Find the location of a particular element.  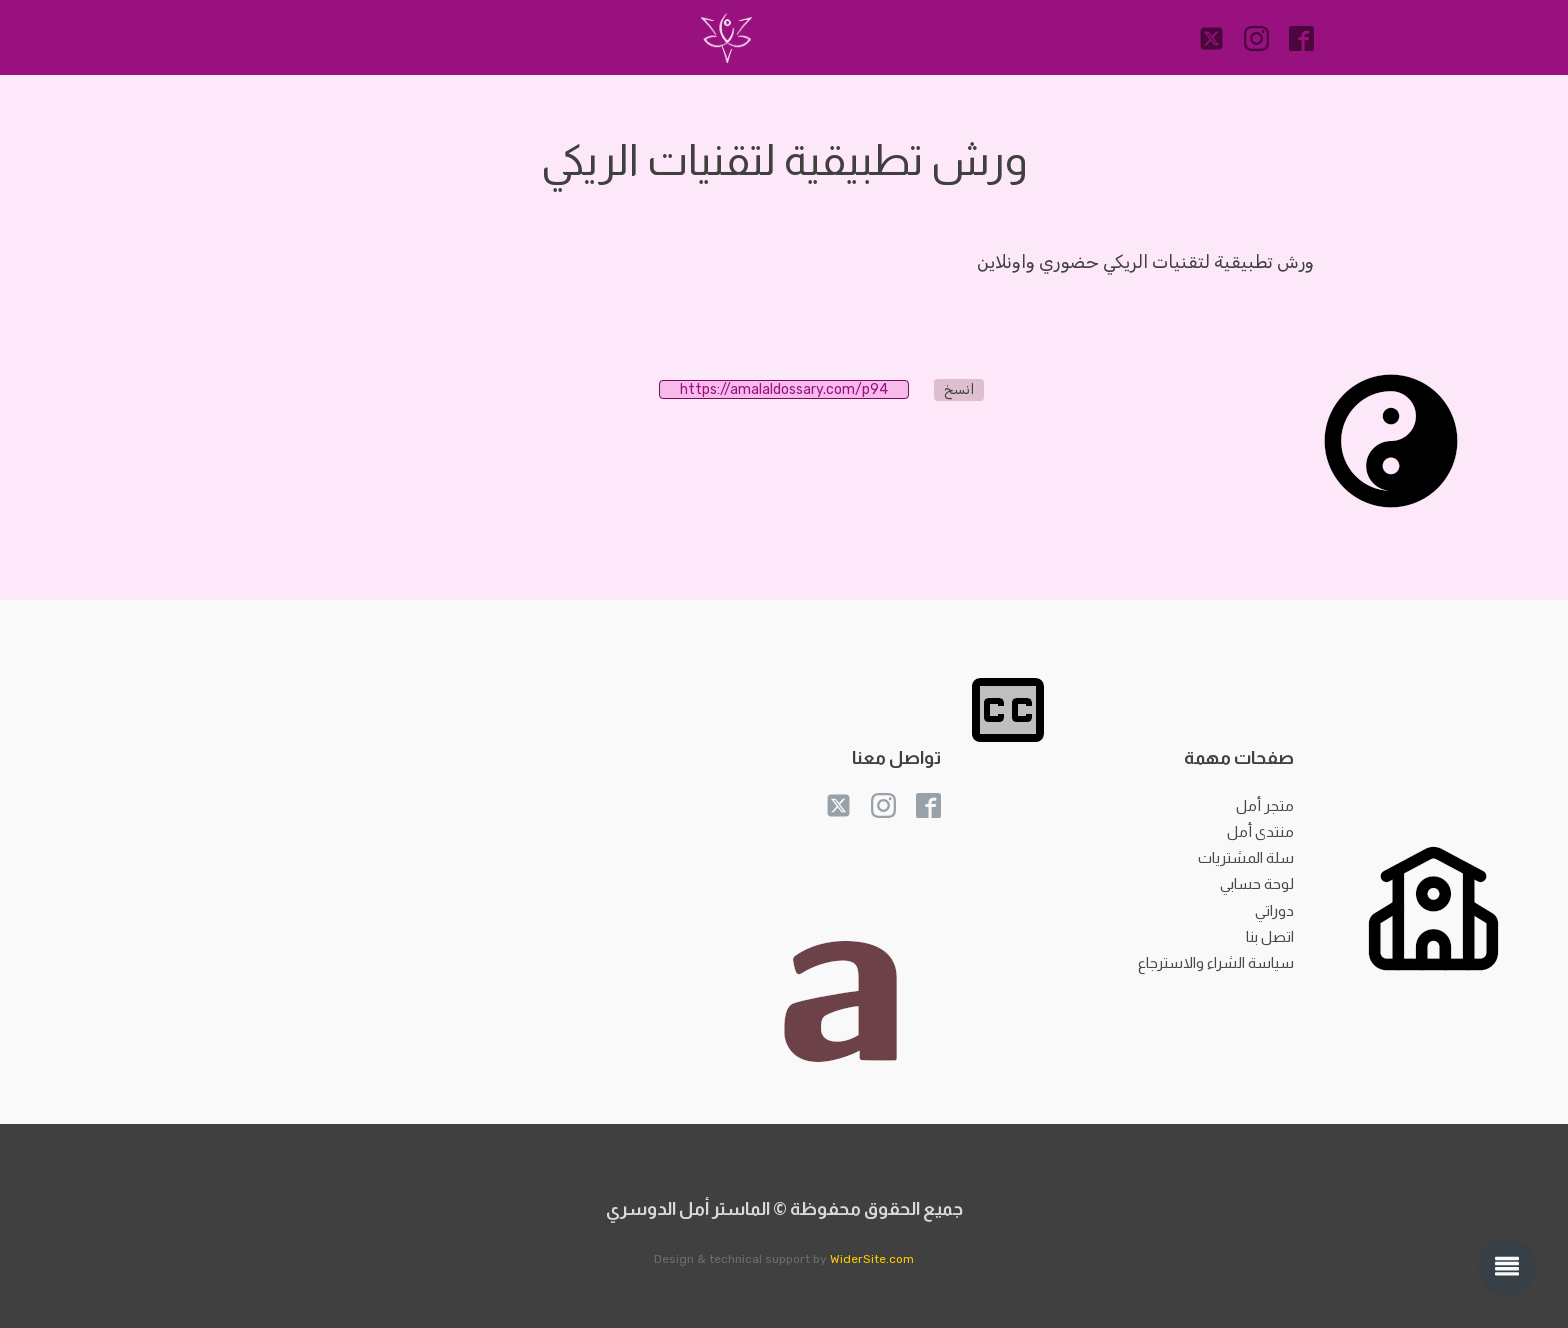

enable closed captions for video content is located at coordinates (1008, 710).